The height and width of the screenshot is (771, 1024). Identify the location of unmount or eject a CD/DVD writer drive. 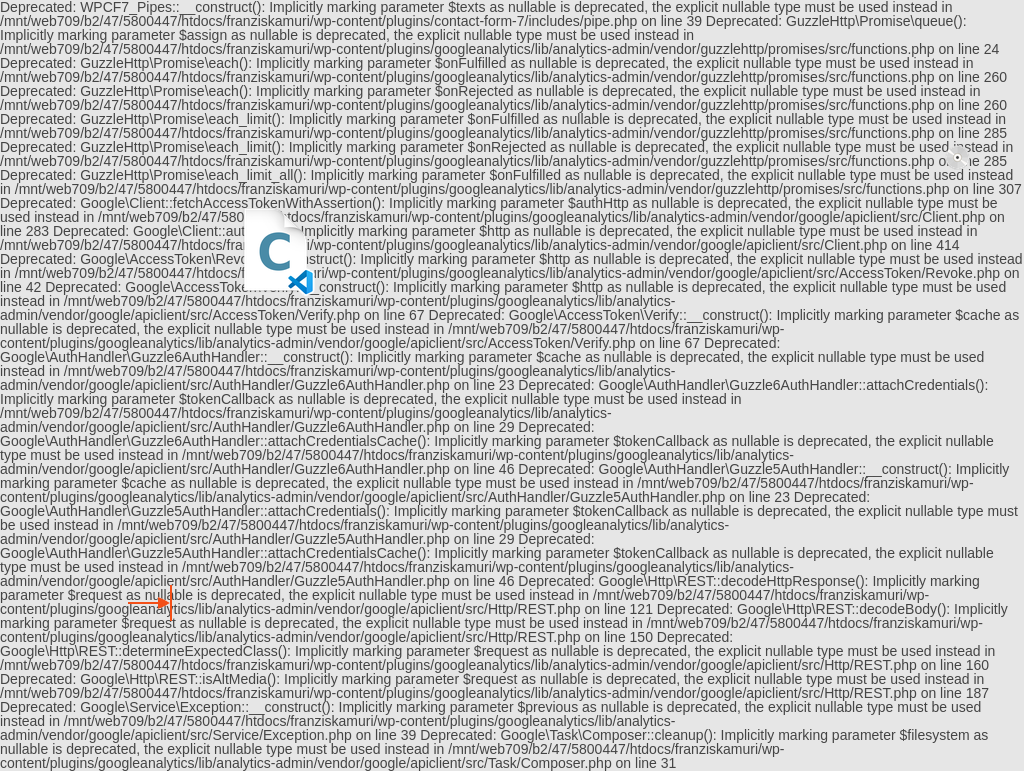
(957, 157).